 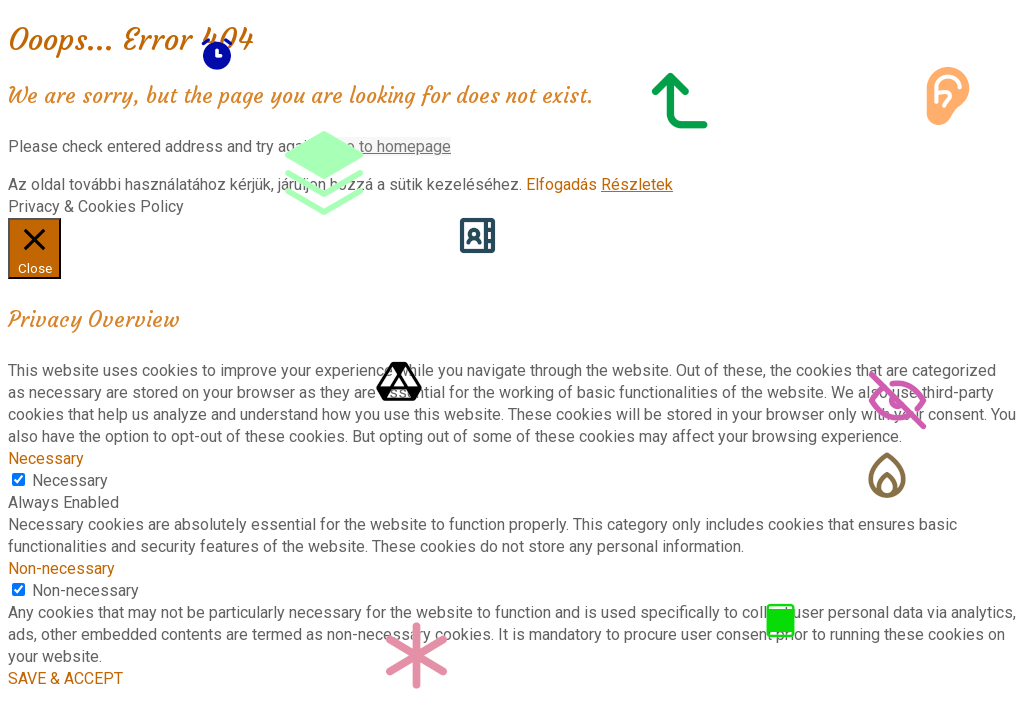 What do you see at coordinates (948, 96) in the screenshot?
I see `adjust audio or hearing accessibility settings` at bounding box center [948, 96].